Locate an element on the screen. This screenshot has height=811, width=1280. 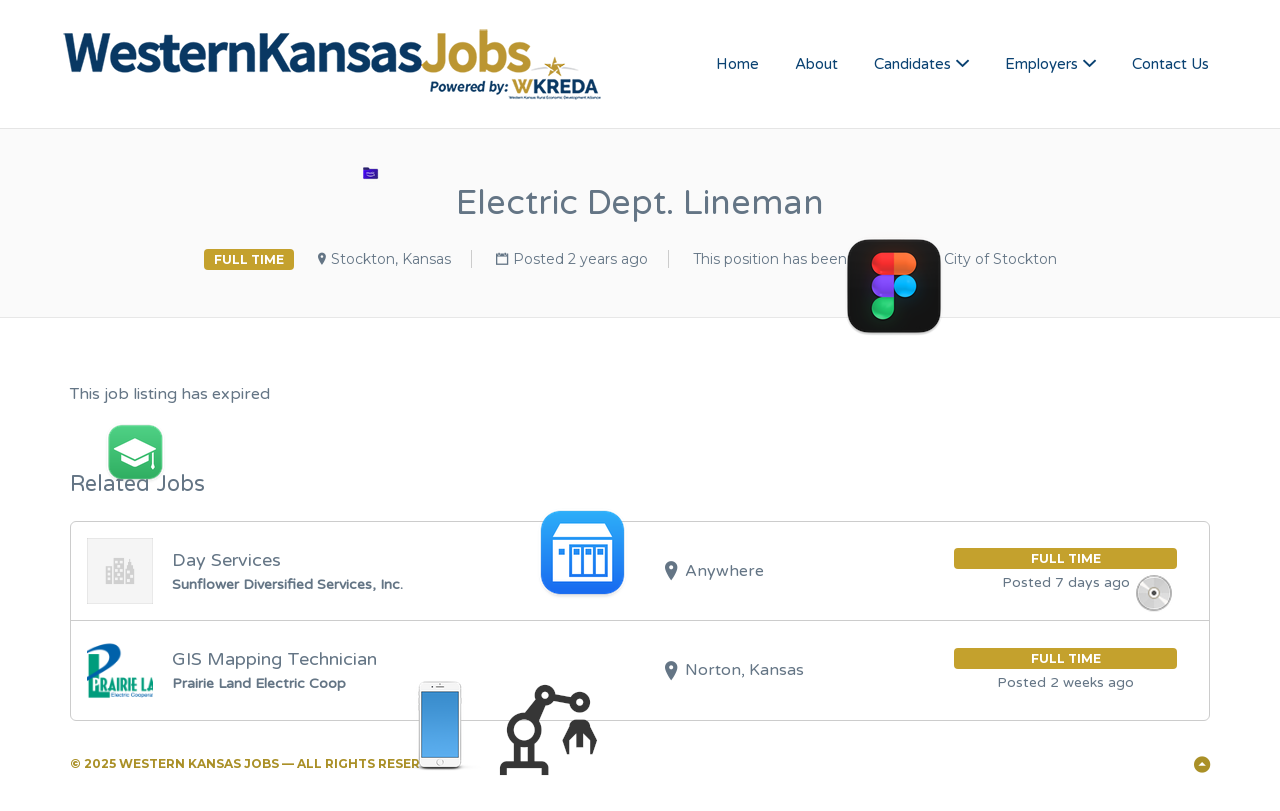
indicates a blu-ray disc drive or media is located at coordinates (1154, 593).